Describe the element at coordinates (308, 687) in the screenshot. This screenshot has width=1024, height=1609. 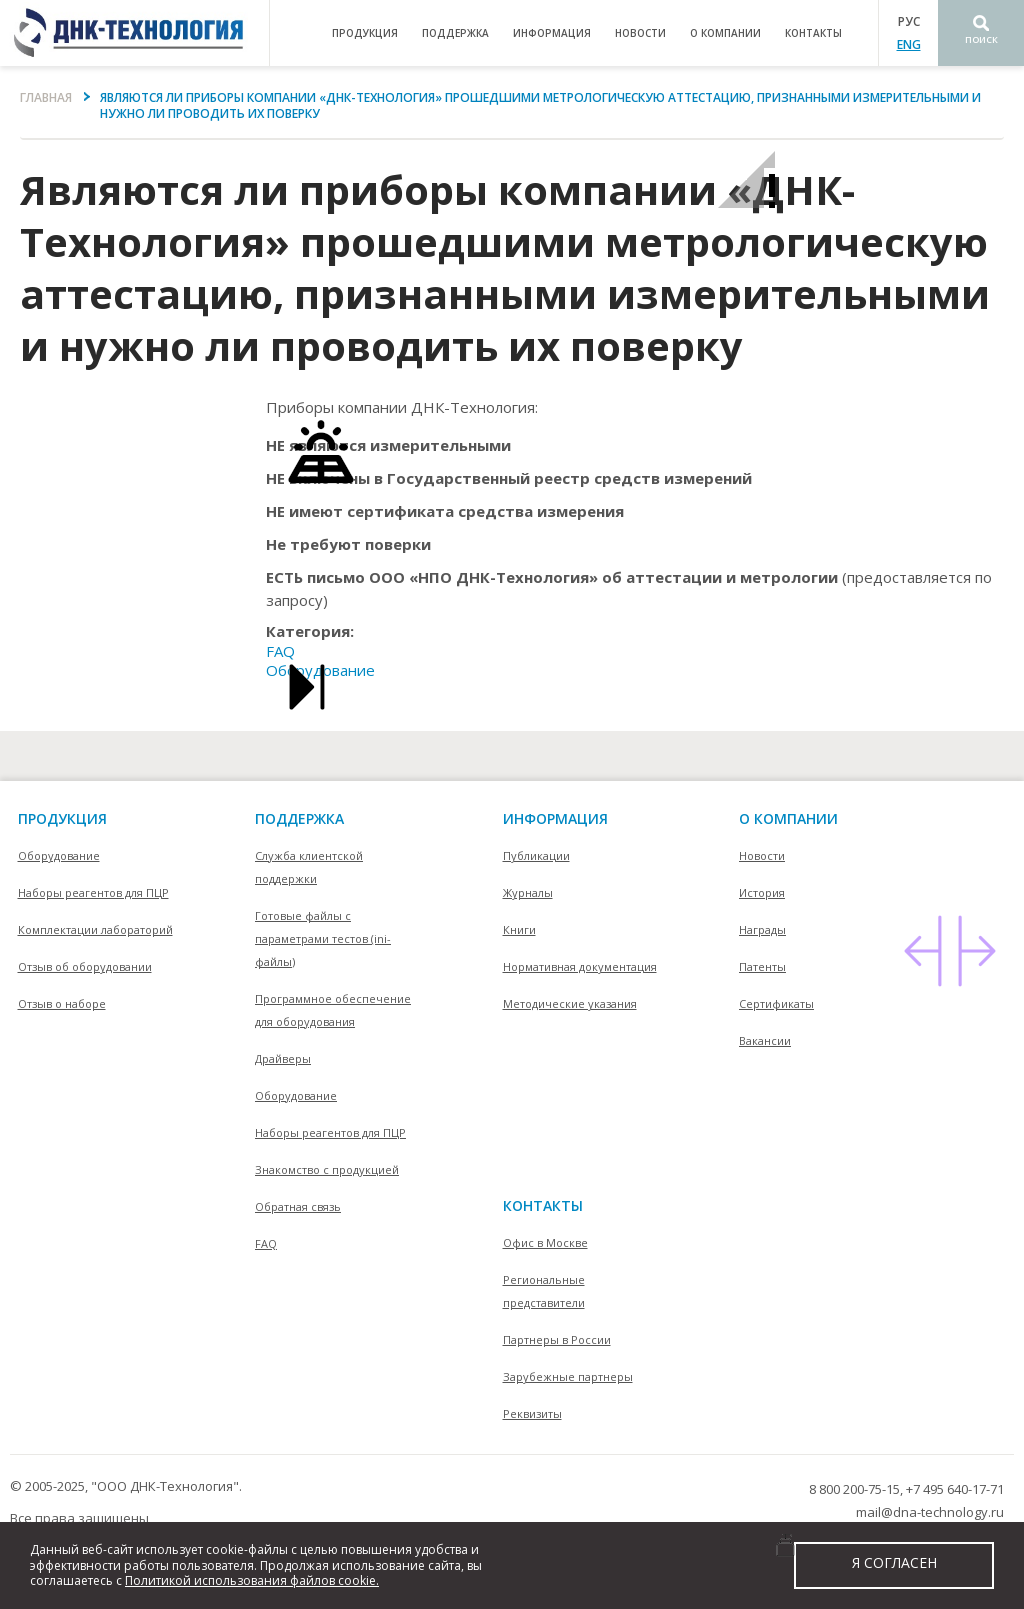
I see `skip to next track or item` at that location.